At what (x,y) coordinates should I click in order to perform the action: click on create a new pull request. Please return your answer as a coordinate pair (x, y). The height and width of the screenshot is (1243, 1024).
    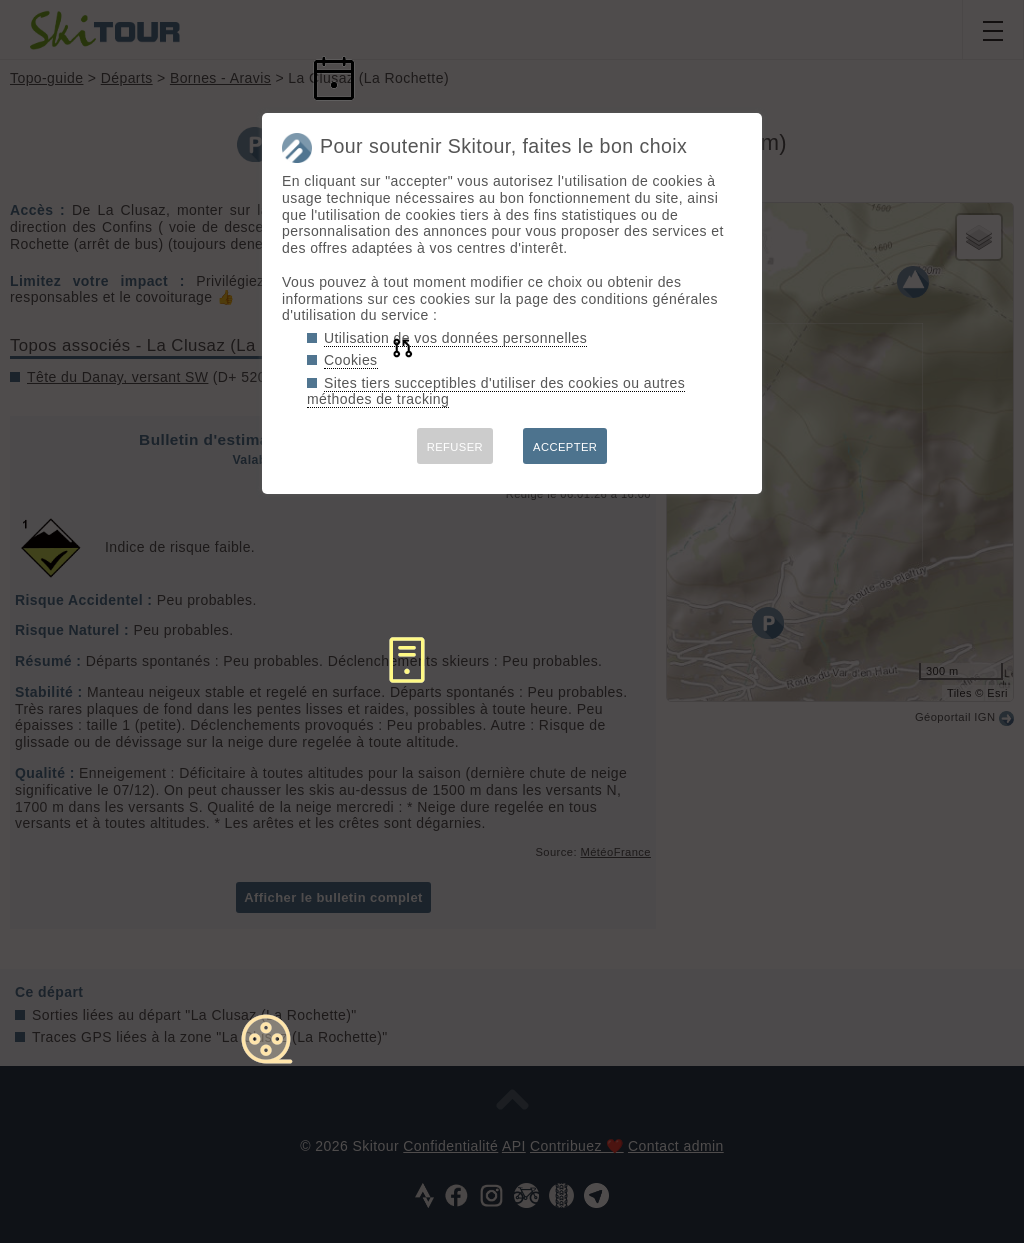
    Looking at the image, I should click on (402, 348).